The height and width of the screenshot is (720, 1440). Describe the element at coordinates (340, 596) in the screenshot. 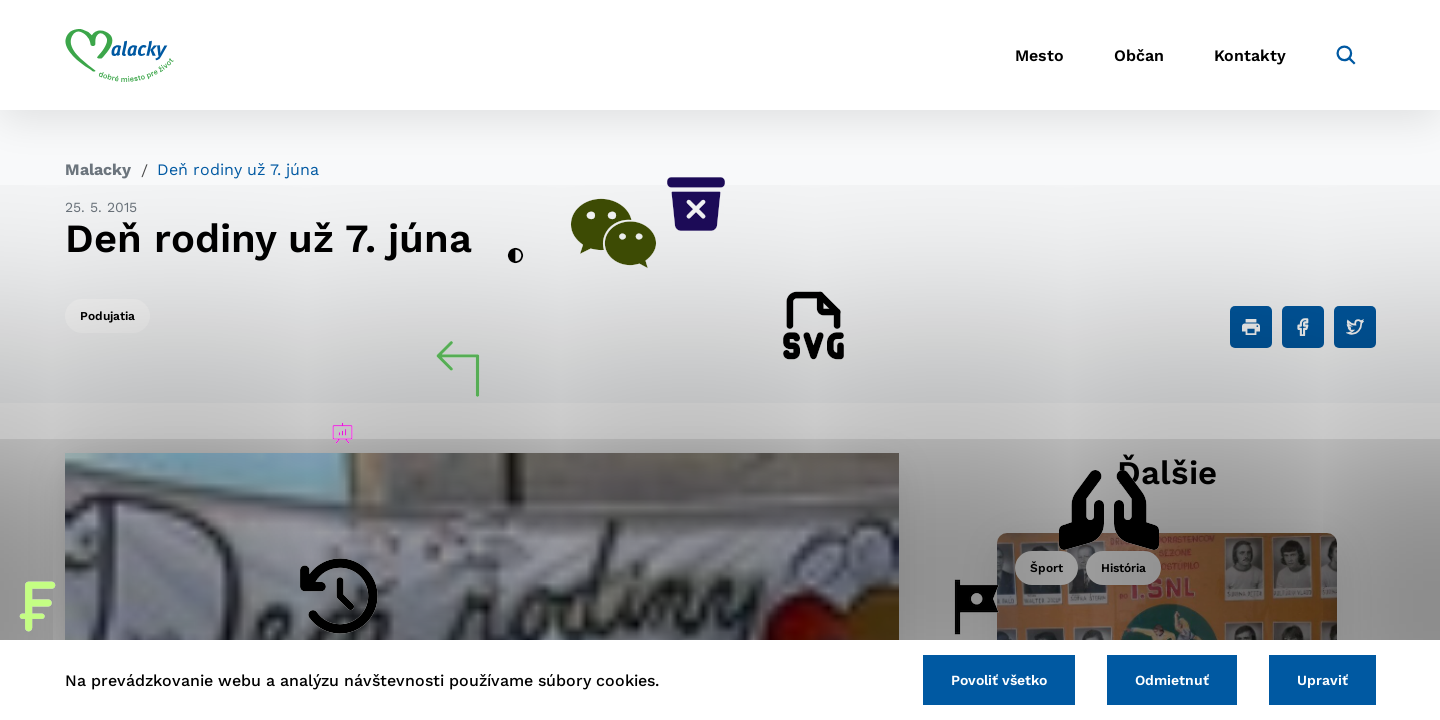

I see `view history or recent activity` at that location.